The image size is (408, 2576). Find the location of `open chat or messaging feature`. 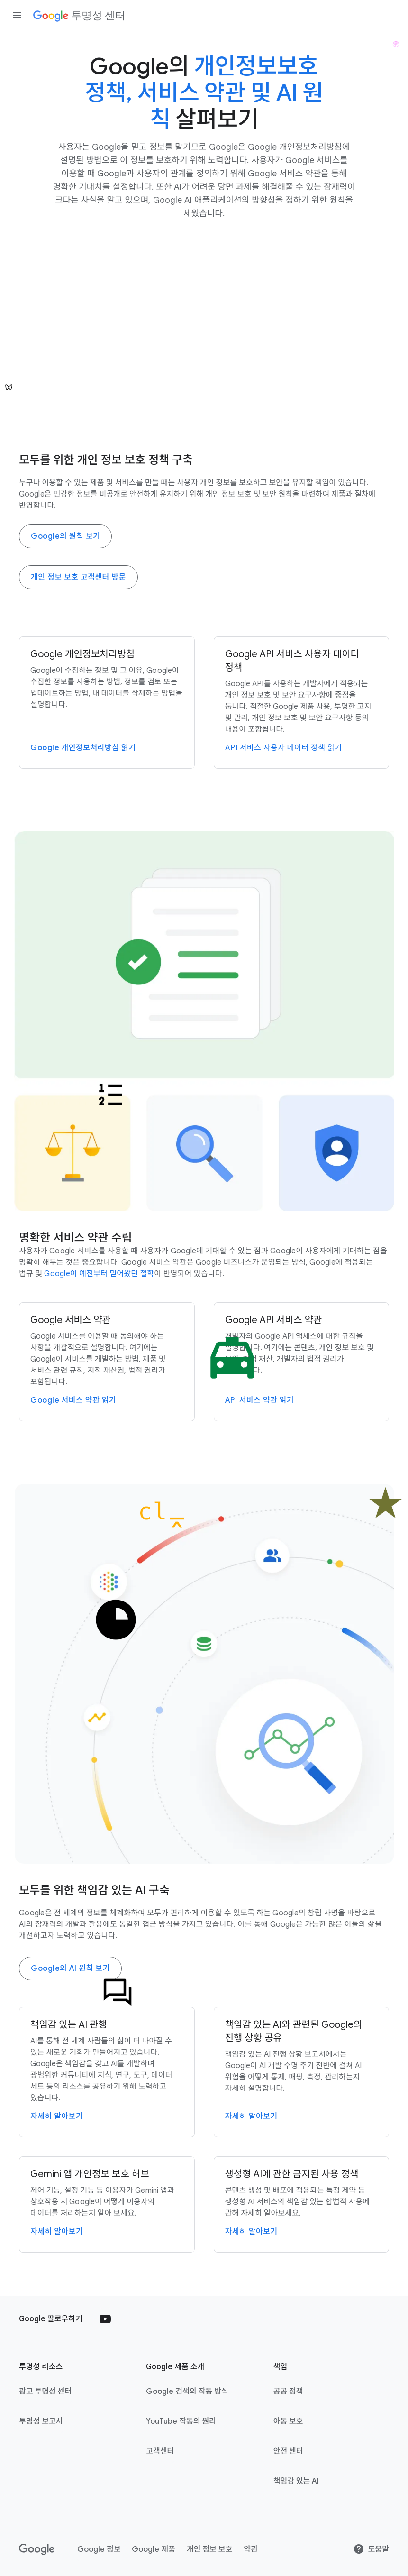

open chat or messaging feature is located at coordinates (118, 1992).